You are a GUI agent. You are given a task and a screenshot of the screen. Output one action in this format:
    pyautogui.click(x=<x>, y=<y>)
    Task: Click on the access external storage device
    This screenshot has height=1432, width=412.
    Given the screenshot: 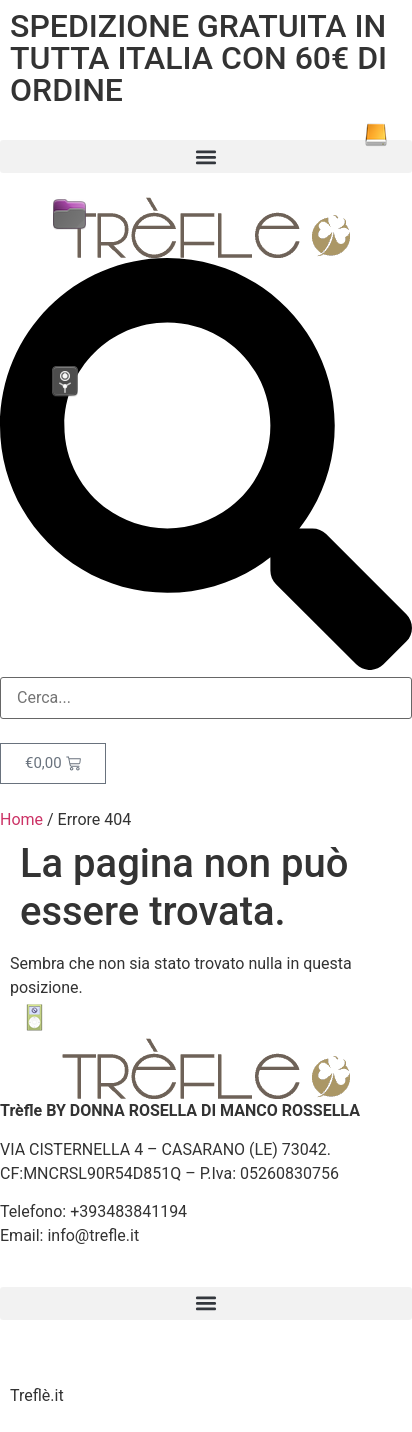 What is the action you would take?
    pyautogui.click(x=376, y=135)
    